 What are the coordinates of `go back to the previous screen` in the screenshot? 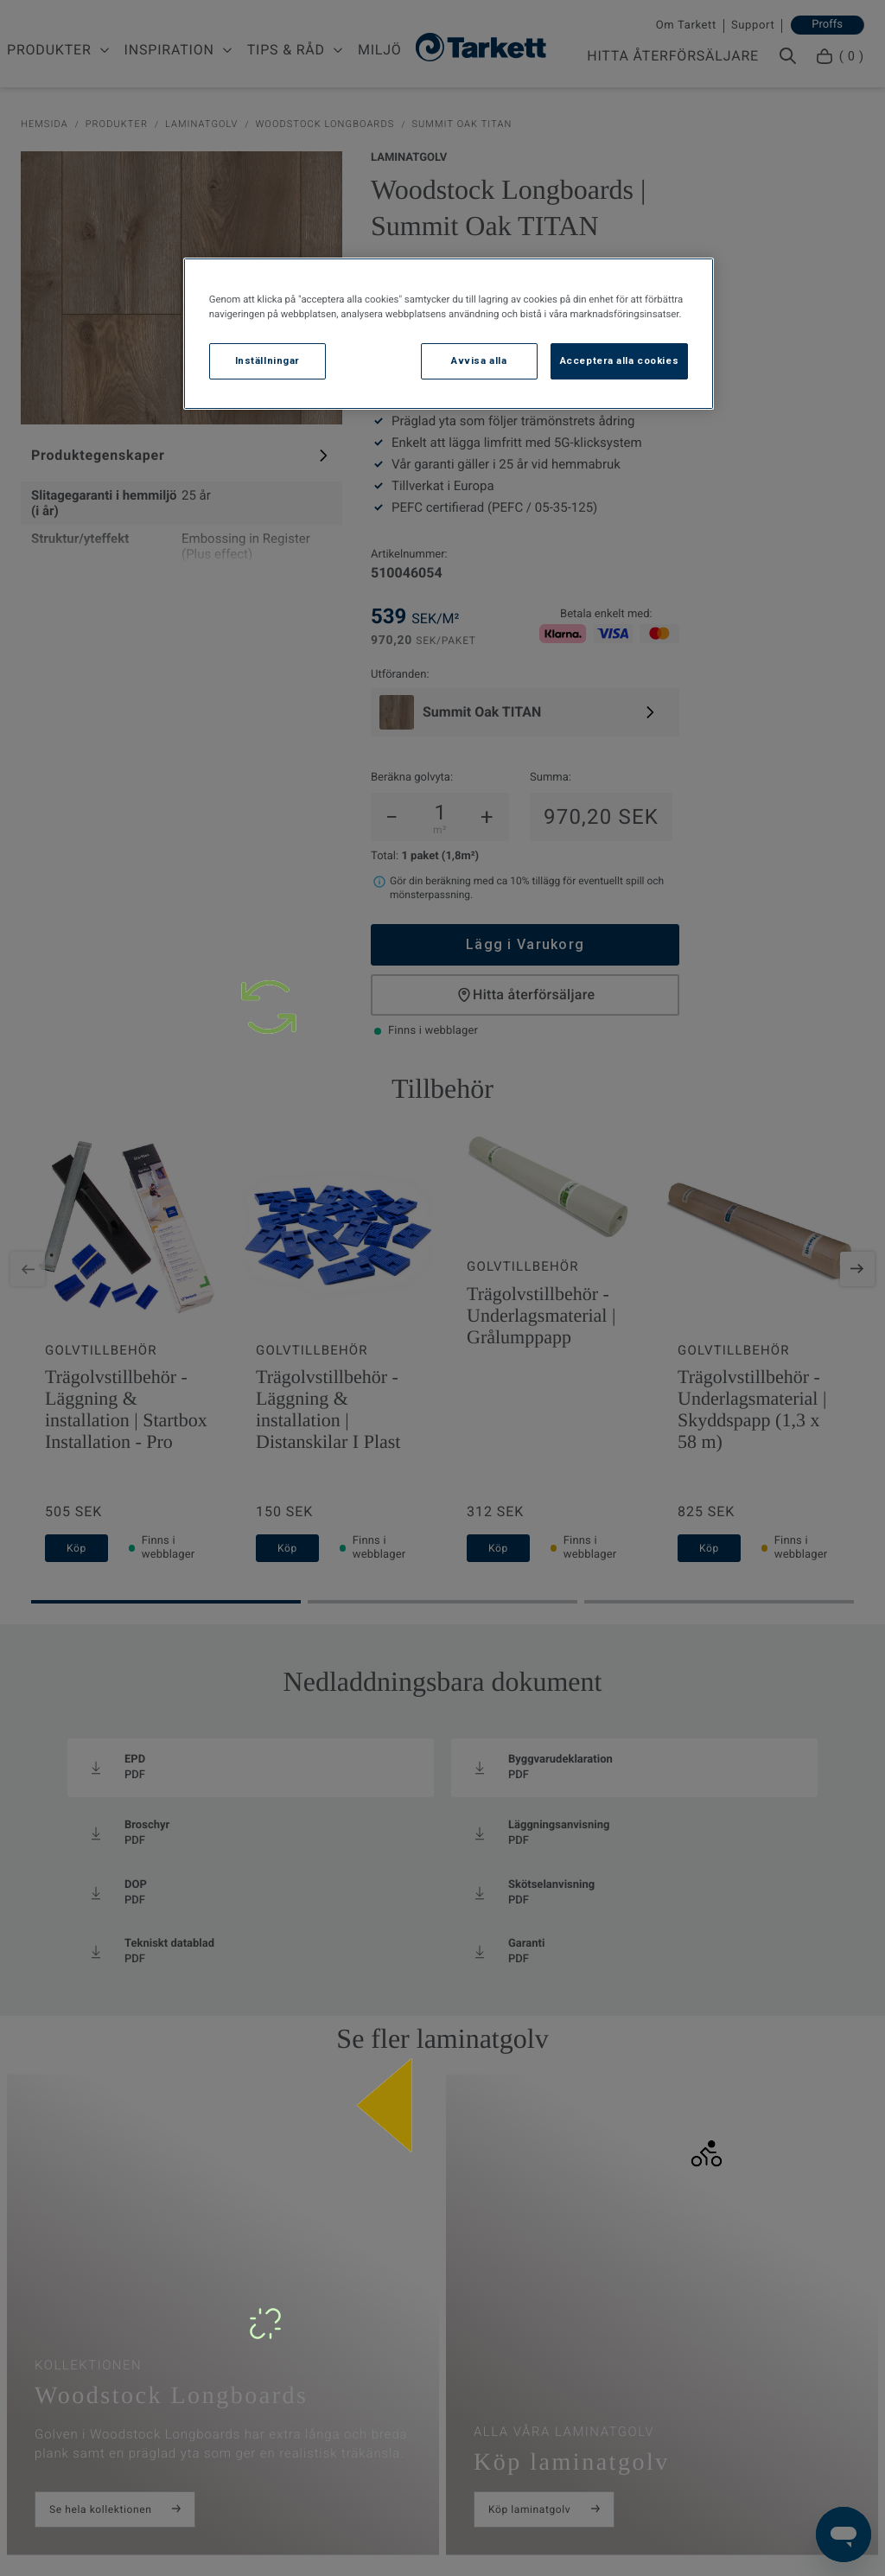 It's located at (384, 2105).